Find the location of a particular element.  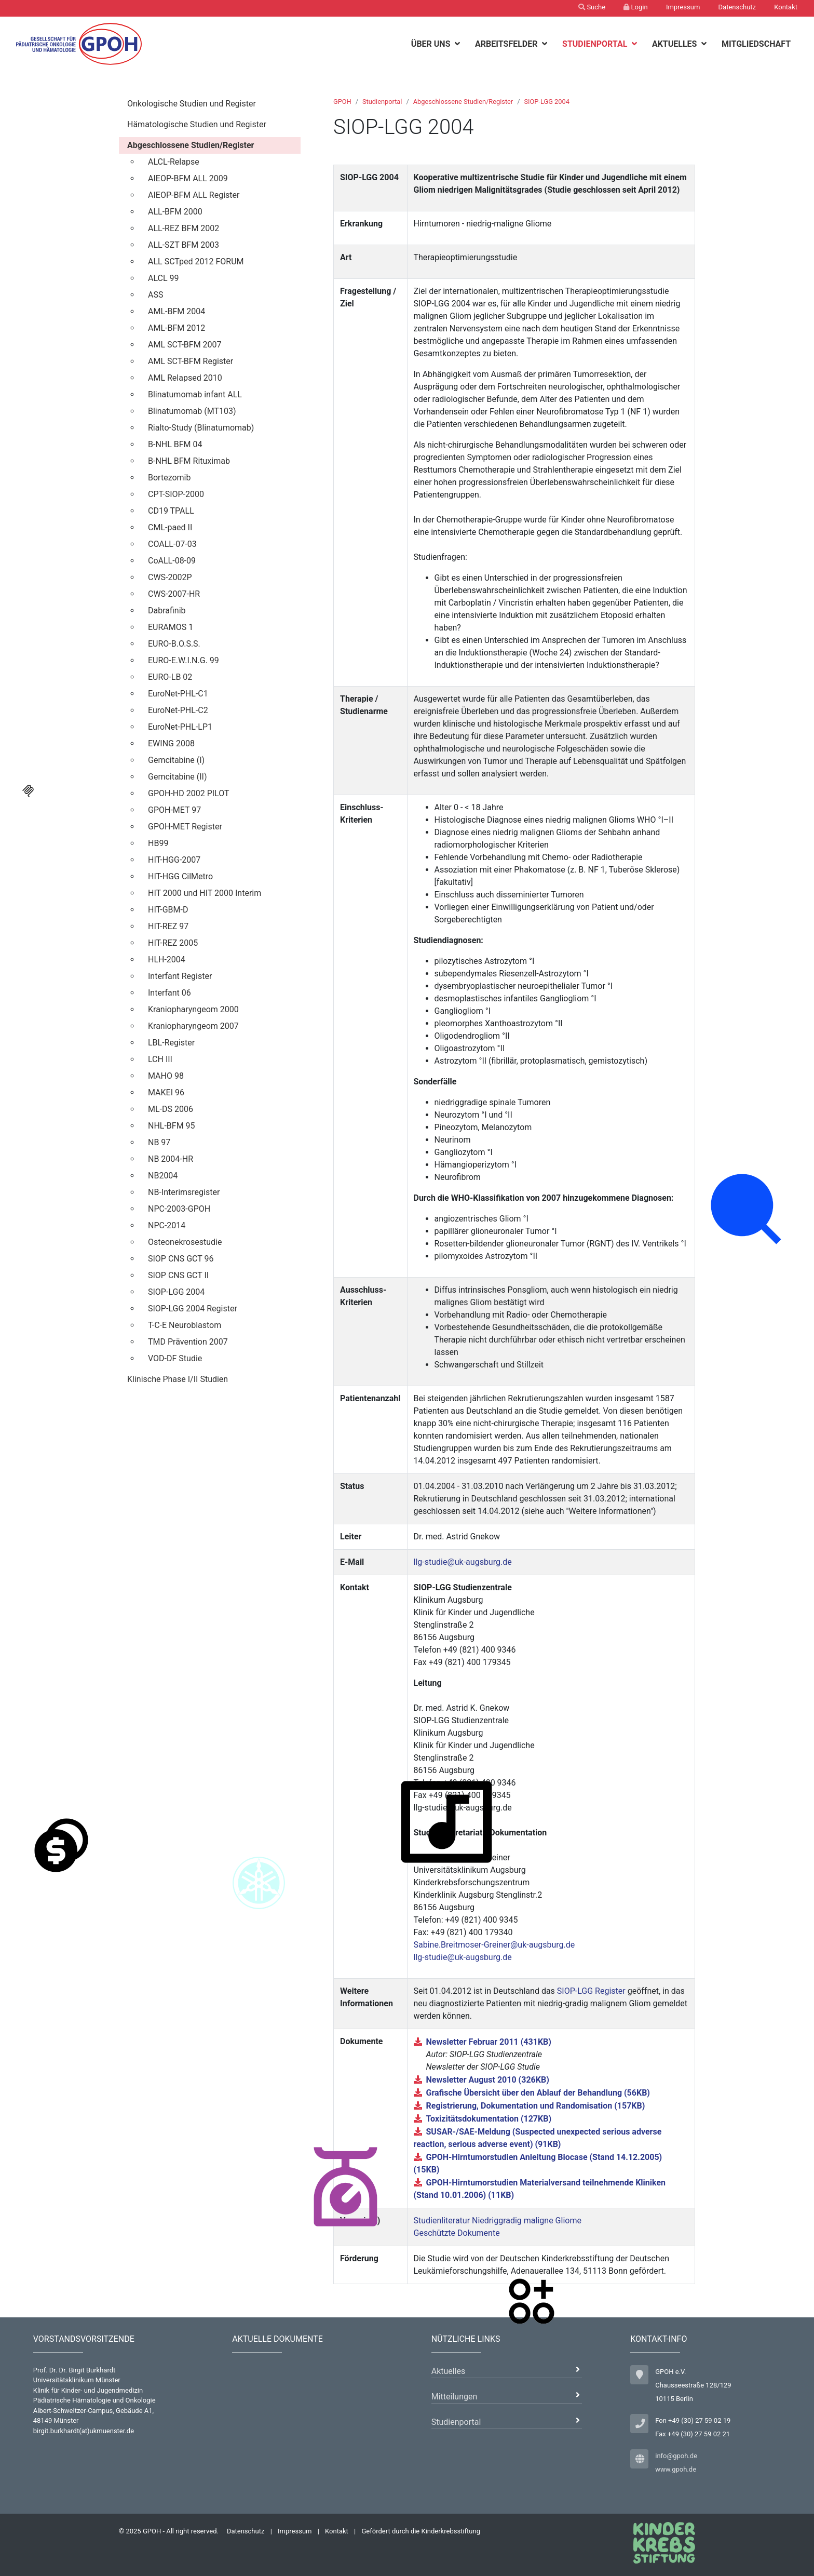

view your coin balance or currency is located at coordinates (61, 1845).